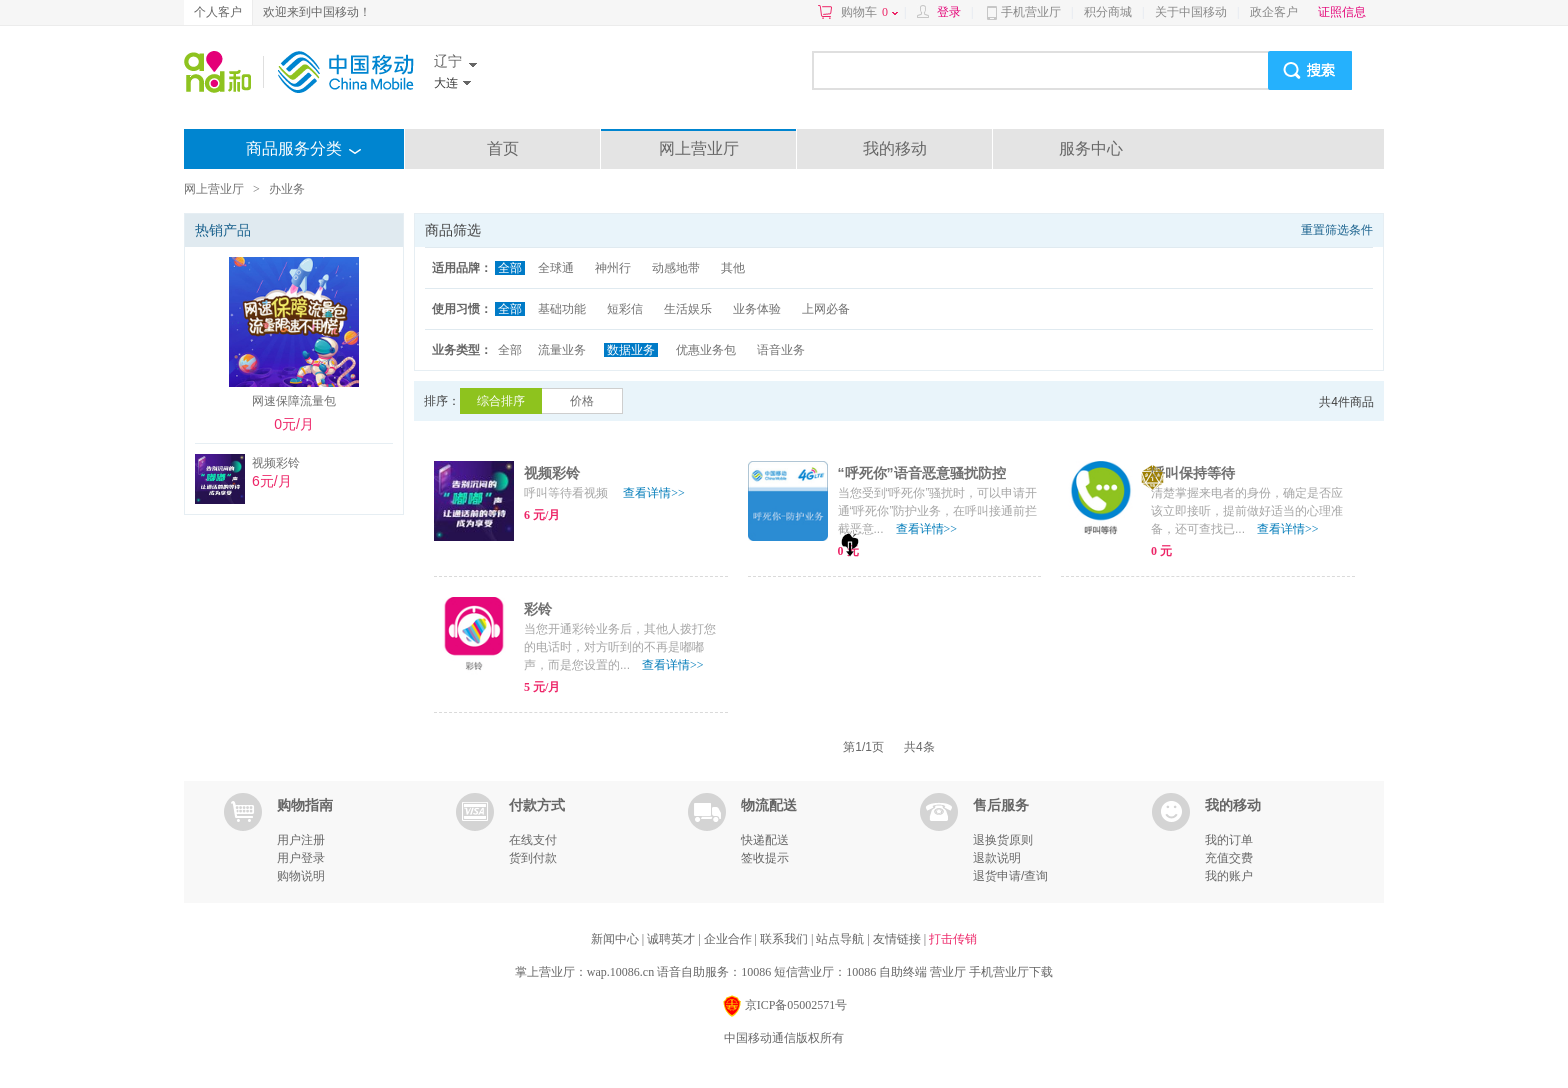  Describe the element at coordinates (850, 545) in the screenshot. I see `indicates gravitational force or physics simulation` at that location.